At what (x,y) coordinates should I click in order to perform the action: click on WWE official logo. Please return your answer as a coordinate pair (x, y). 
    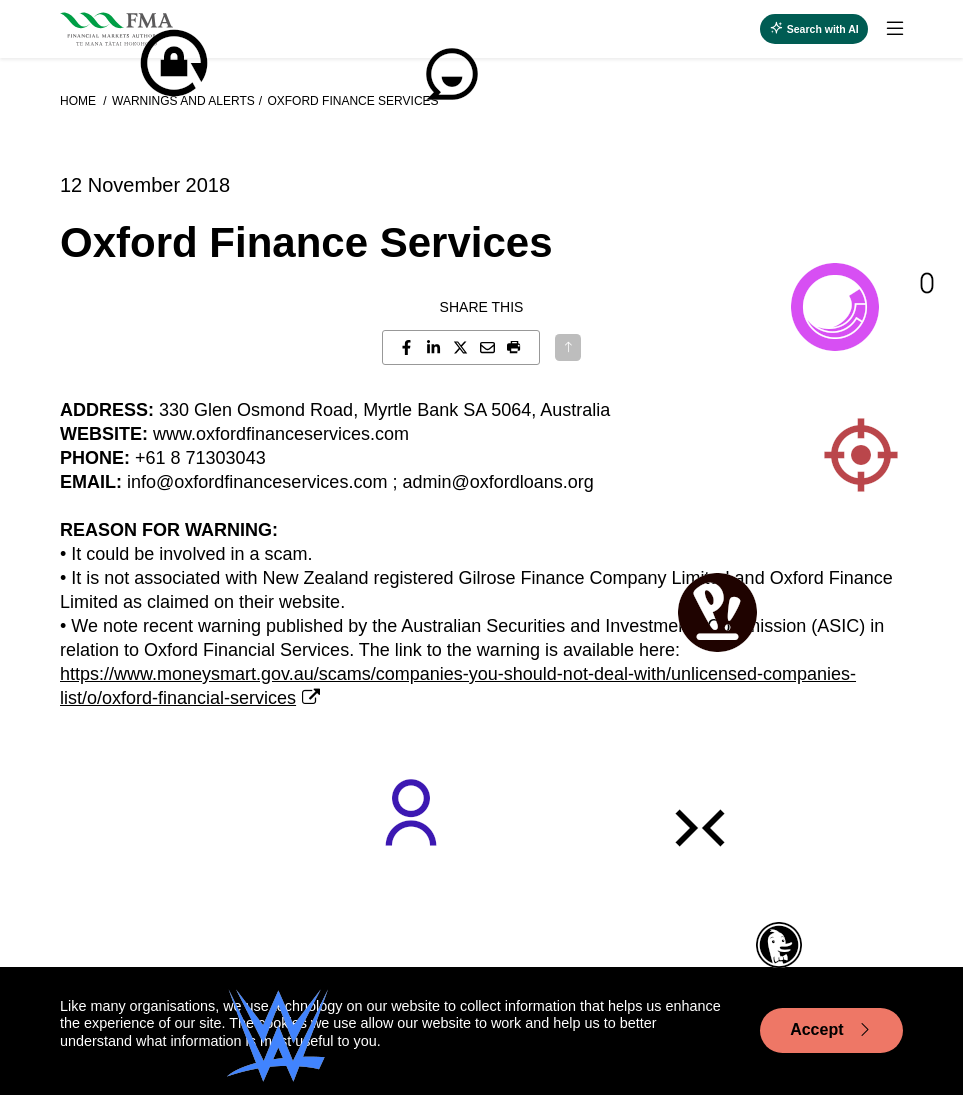
    Looking at the image, I should click on (277, 1035).